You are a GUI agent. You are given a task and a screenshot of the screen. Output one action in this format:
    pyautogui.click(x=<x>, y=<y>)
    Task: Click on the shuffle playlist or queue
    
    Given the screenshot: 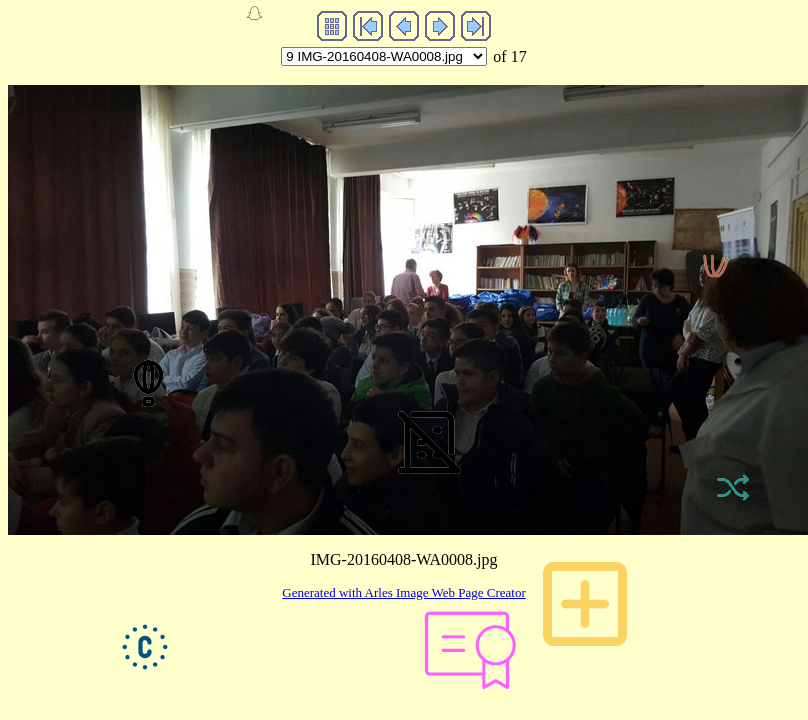 What is the action you would take?
    pyautogui.click(x=732, y=487)
    